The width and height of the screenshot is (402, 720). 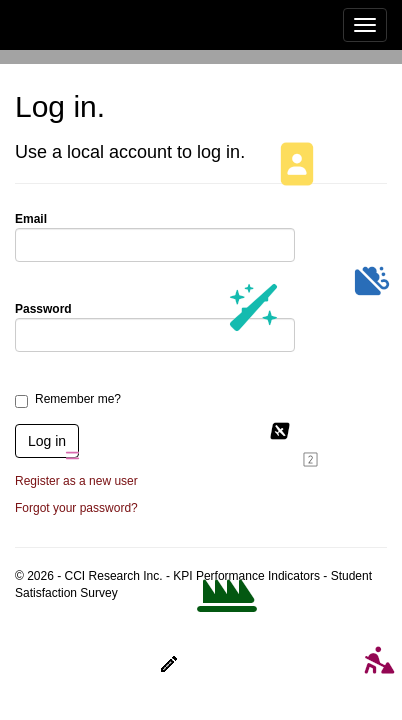 What do you see at coordinates (72, 455) in the screenshot?
I see `equals or comparison function` at bounding box center [72, 455].